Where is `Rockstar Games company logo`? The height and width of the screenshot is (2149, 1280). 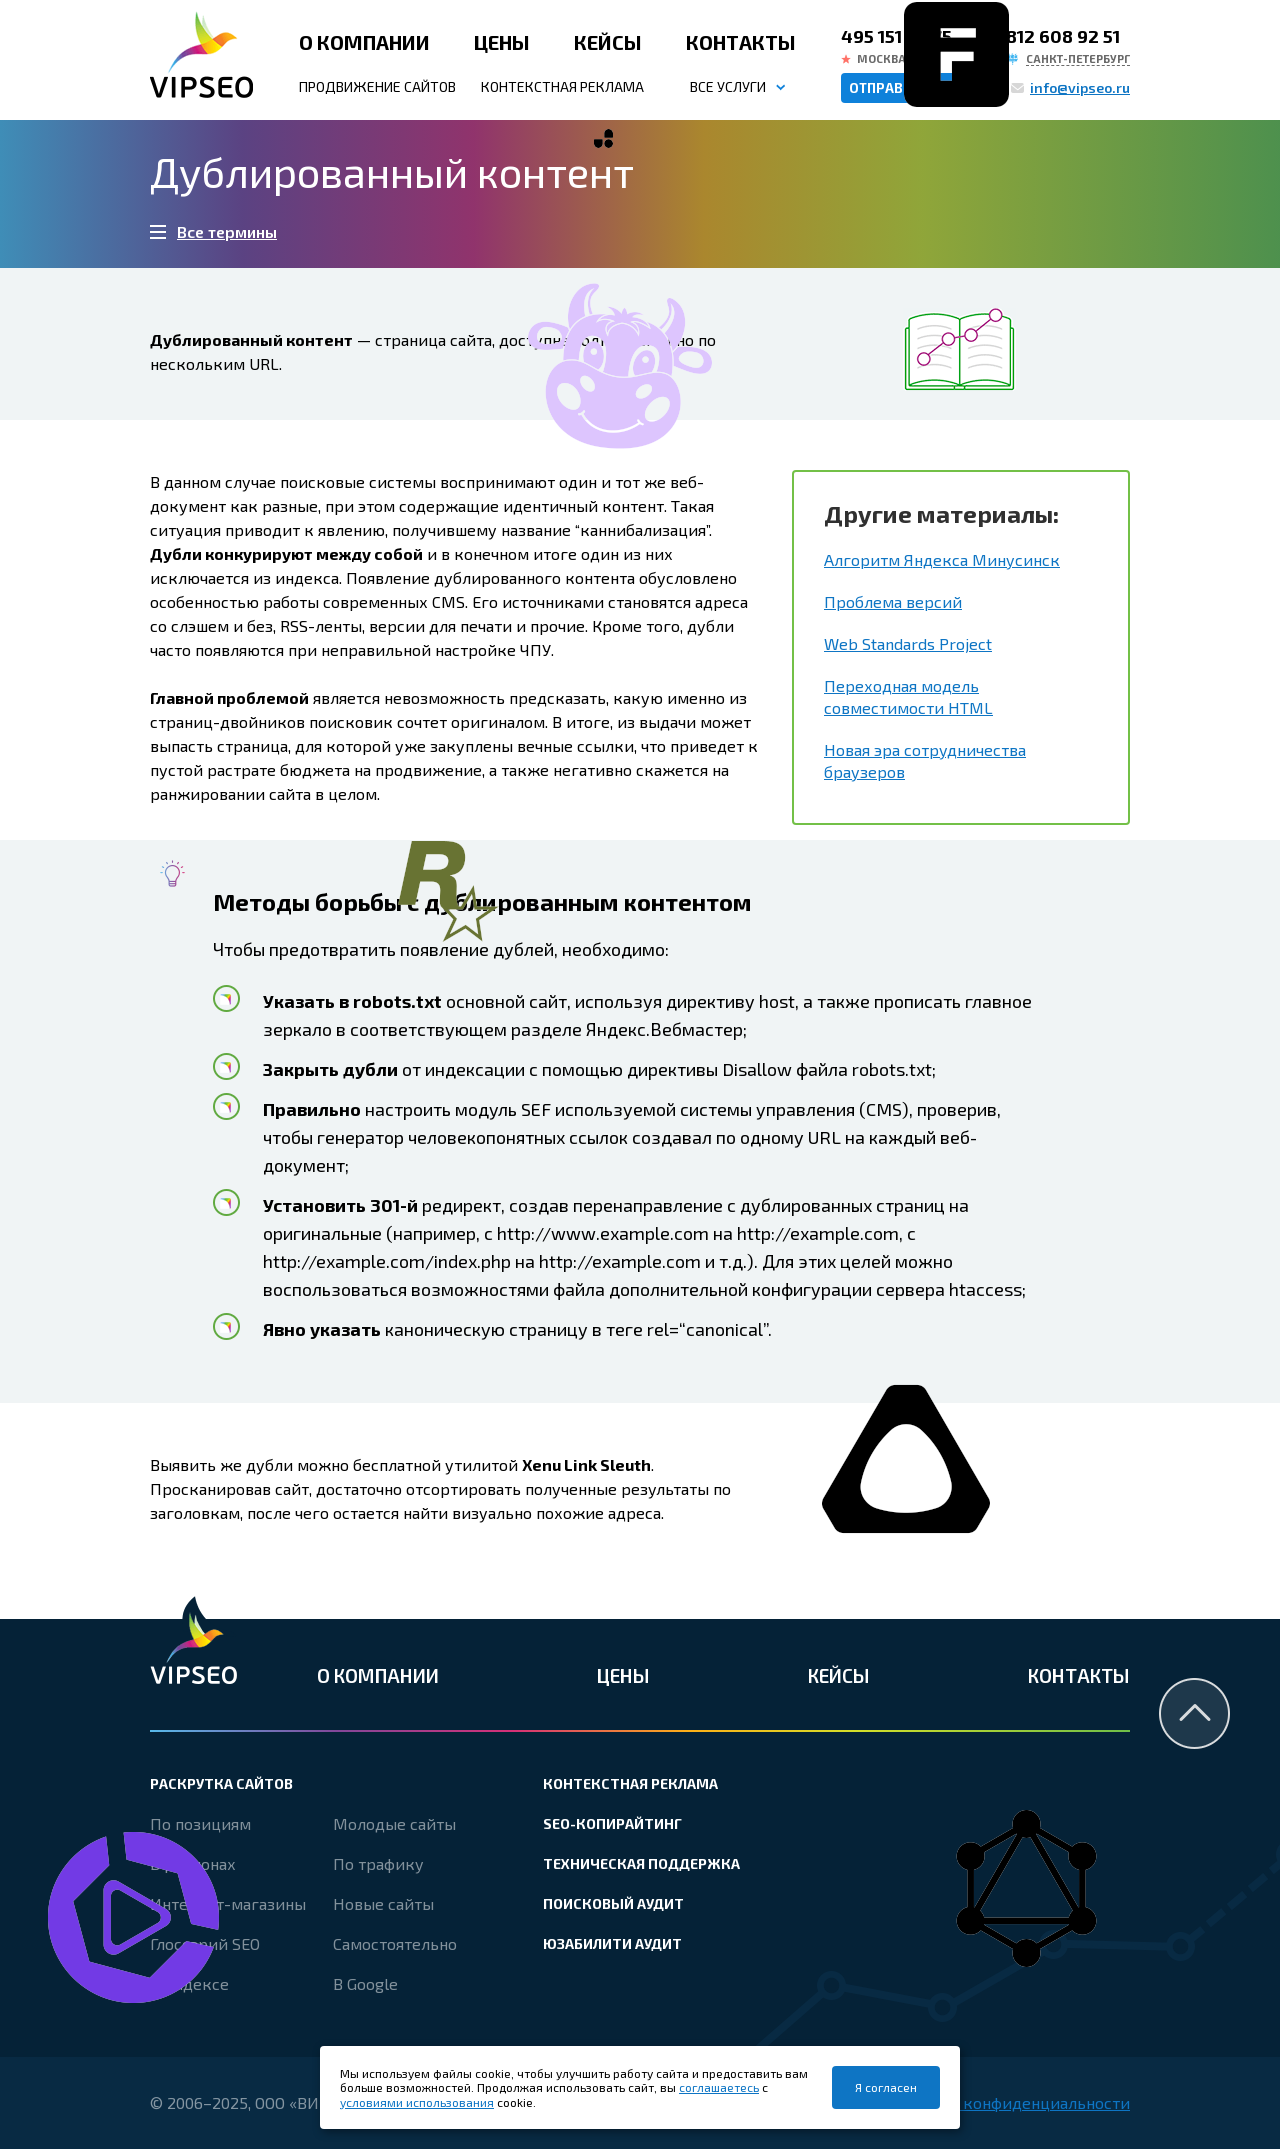
Rockstar Games company logo is located at coordinates (448, 891).